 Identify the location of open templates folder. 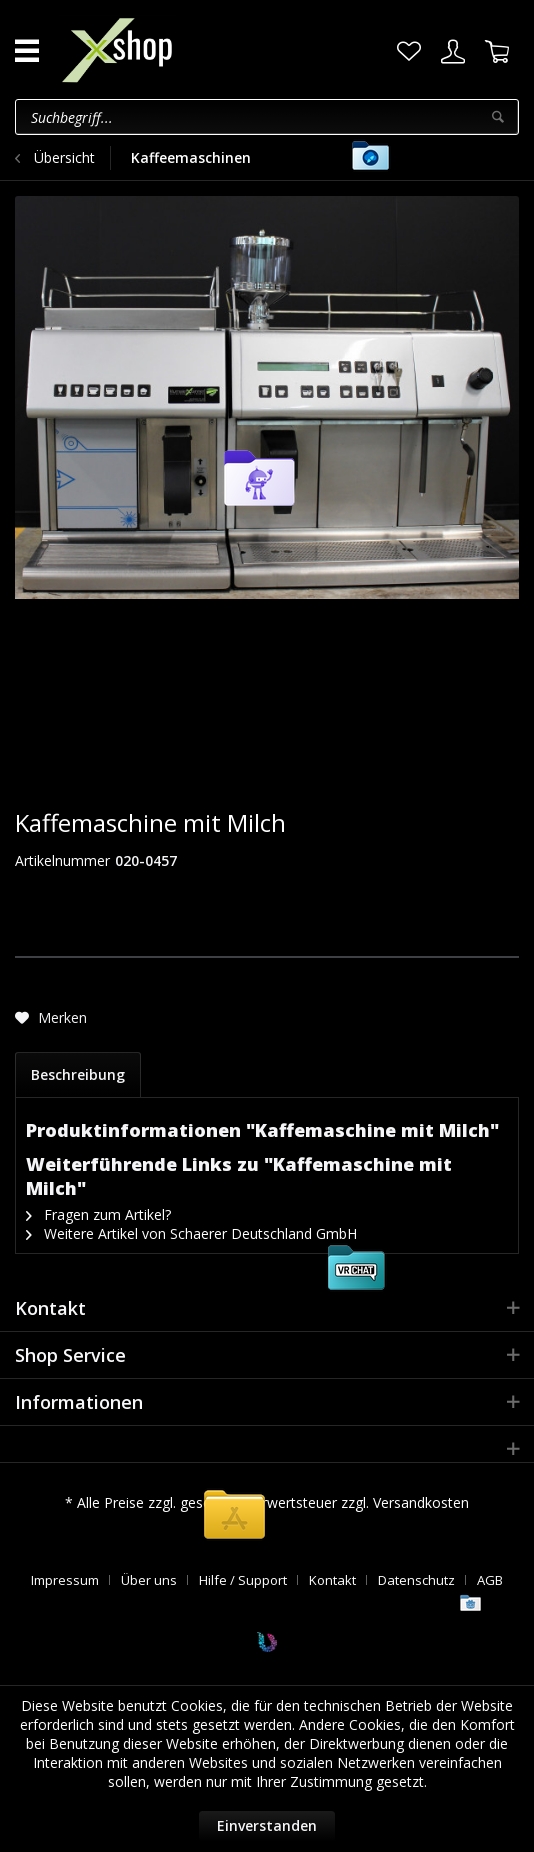
(234, 1514).